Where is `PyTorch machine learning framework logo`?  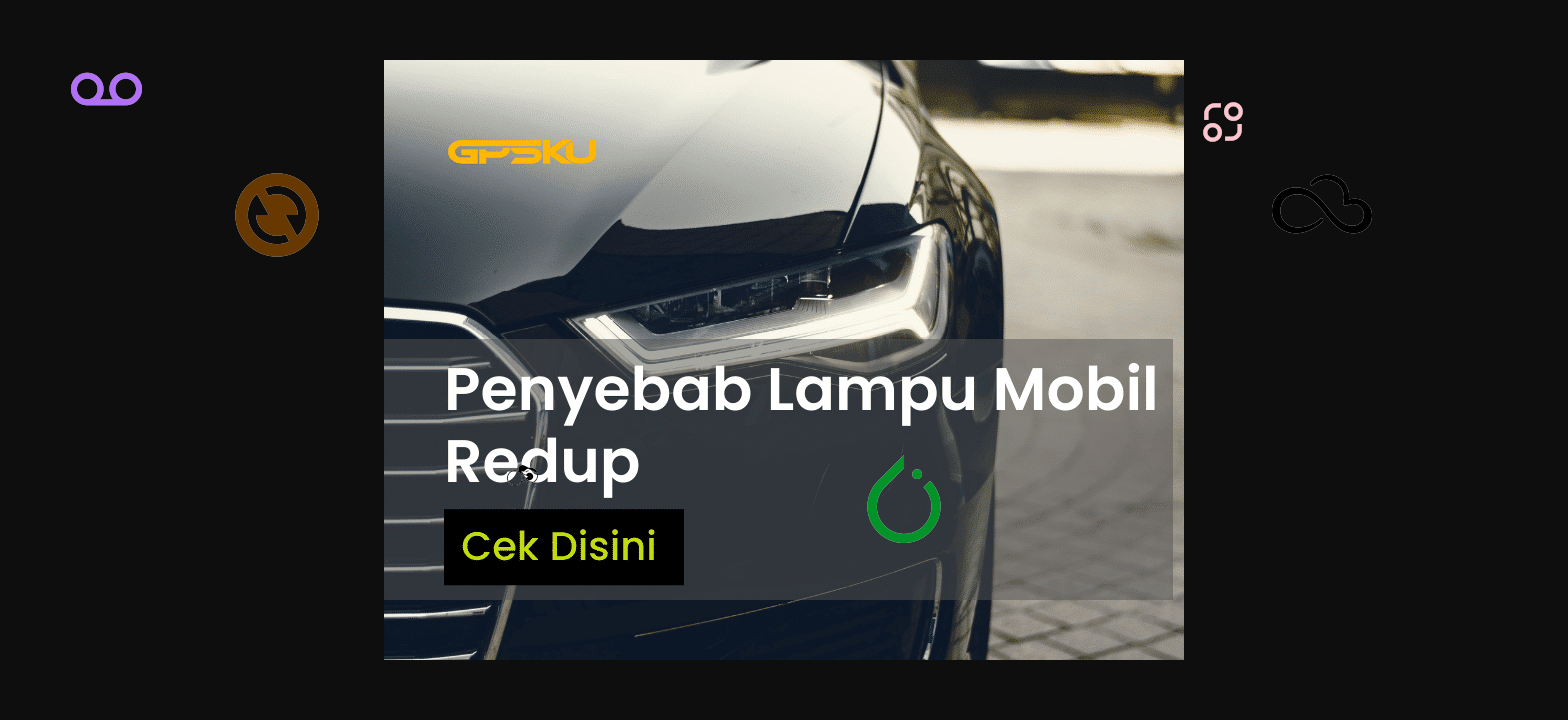
PyTorch machine learning framework logo is located at coordinates (904, 499).